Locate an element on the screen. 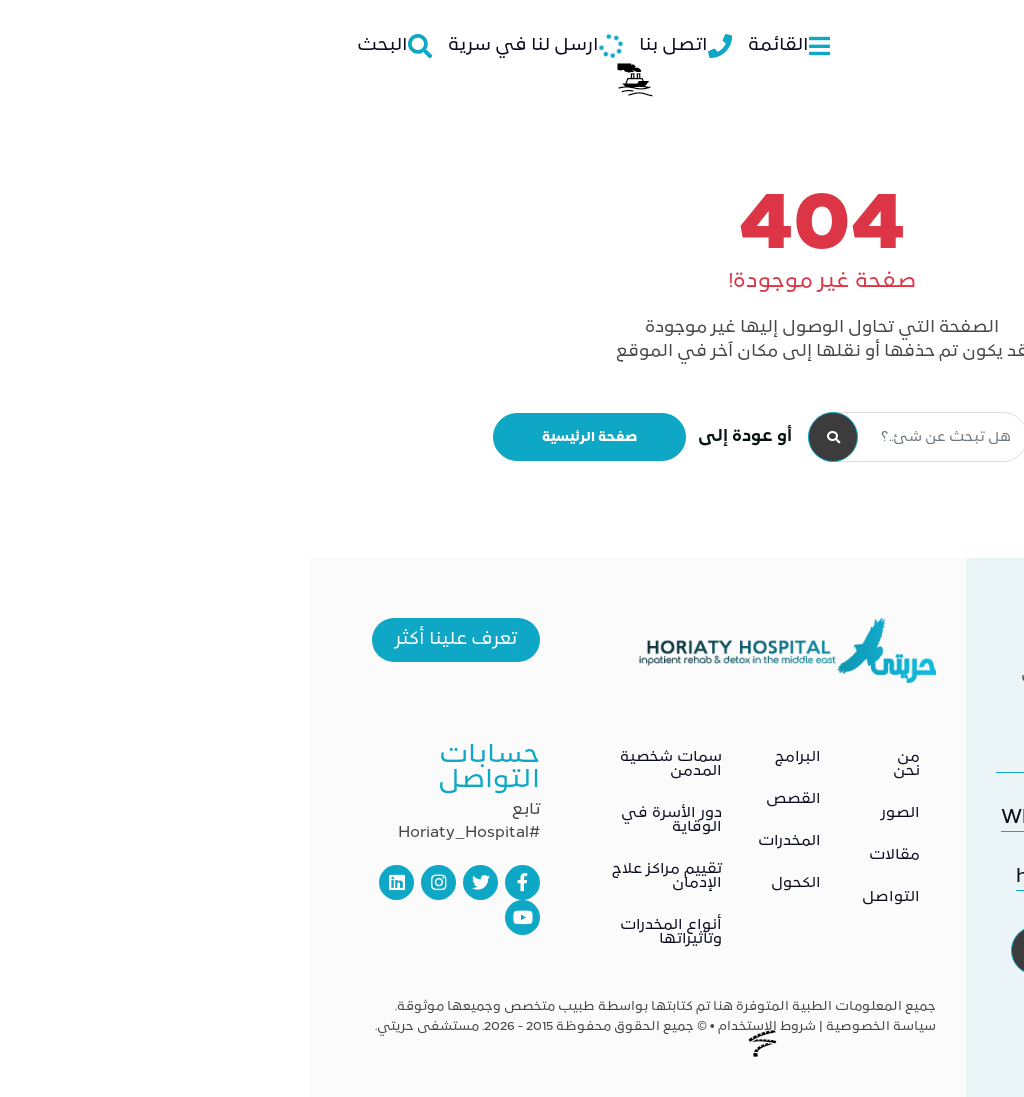 This screenshot has width=1024, height=1097. access measurement or dimension tools is located at coordinates (762, 1043).